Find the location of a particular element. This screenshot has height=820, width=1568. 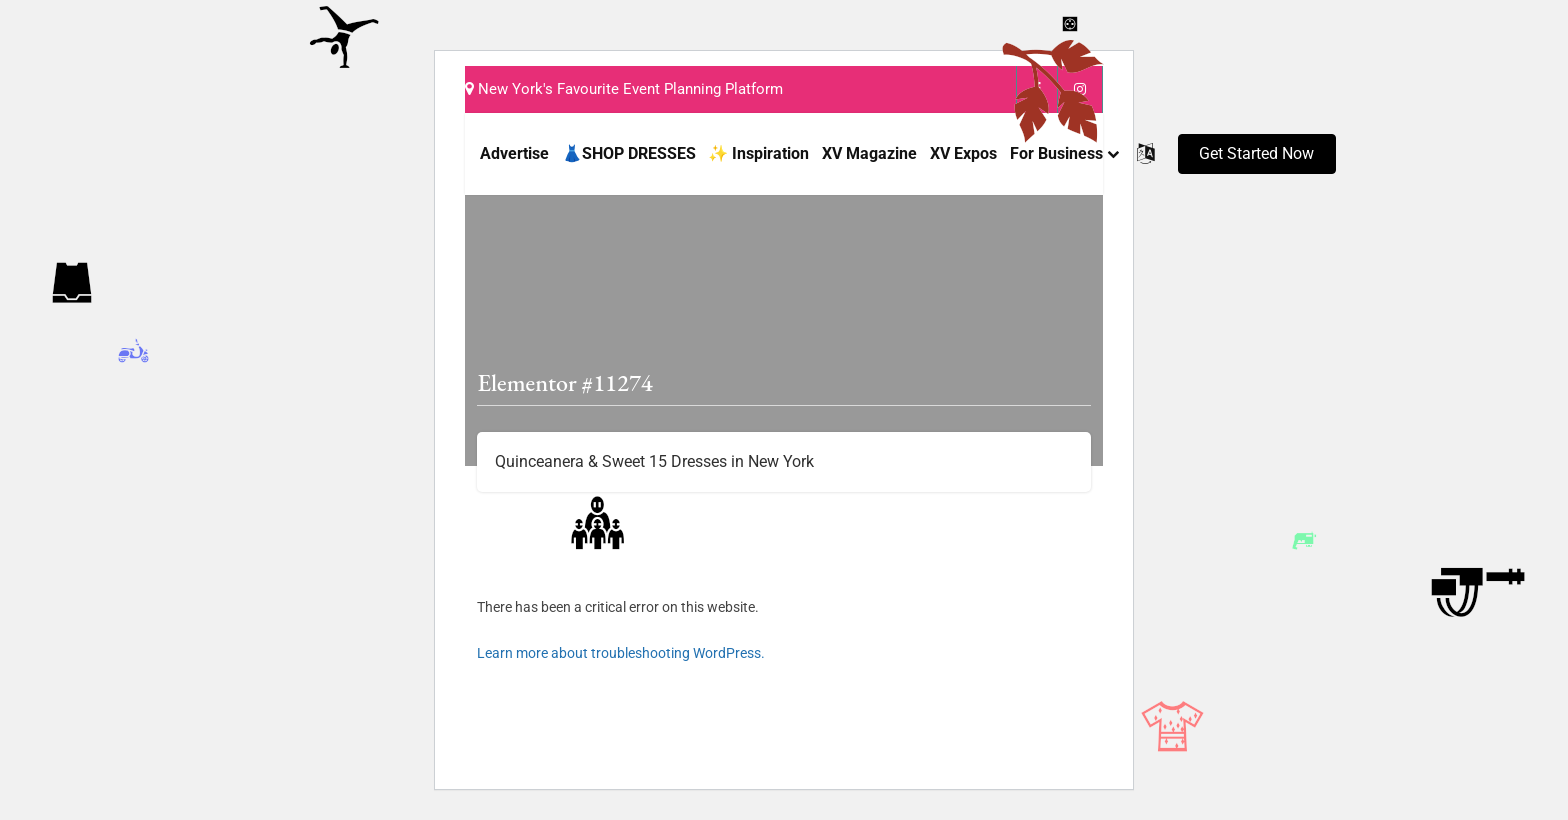

indicates electrical outlet or power source location is located at coordinates (1070, 24).